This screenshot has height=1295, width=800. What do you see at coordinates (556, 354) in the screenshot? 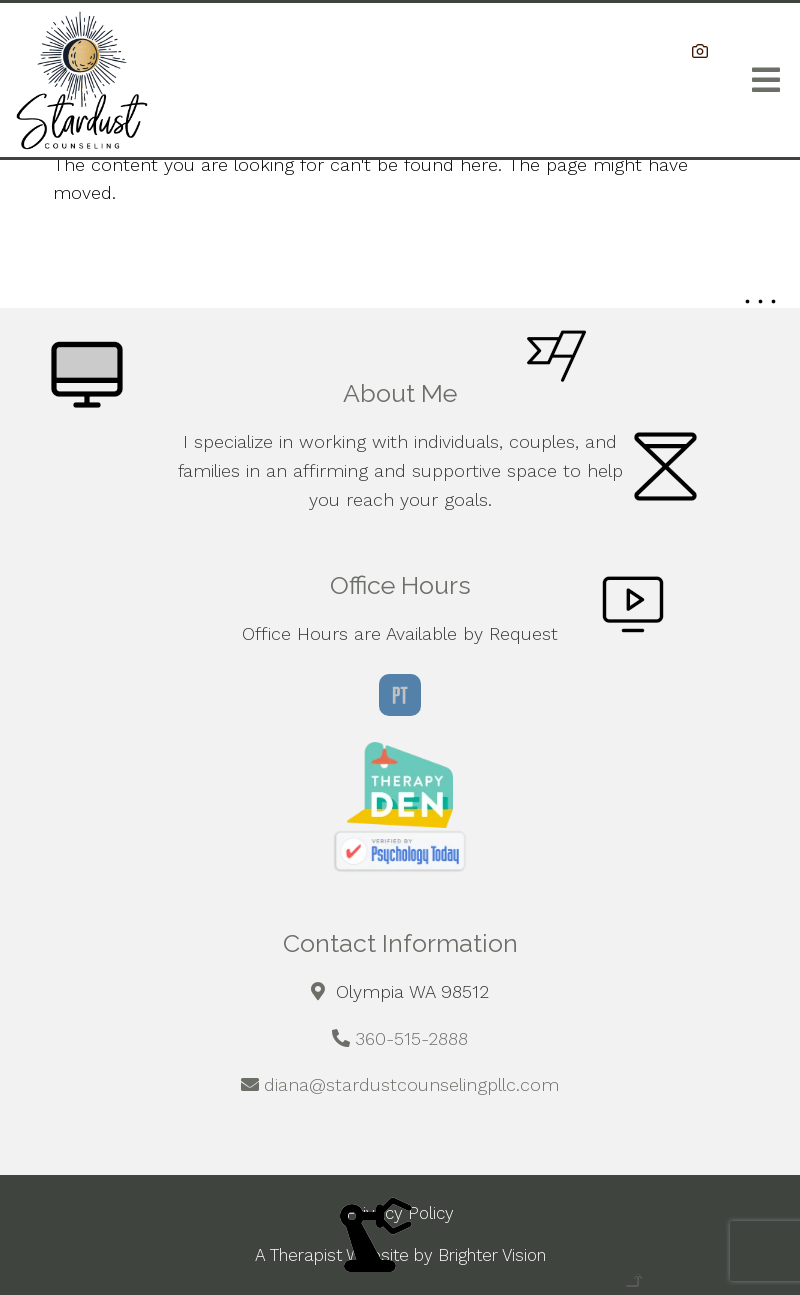
I see `flag or mark an item for follow-up` at bounding box center [556, 354].